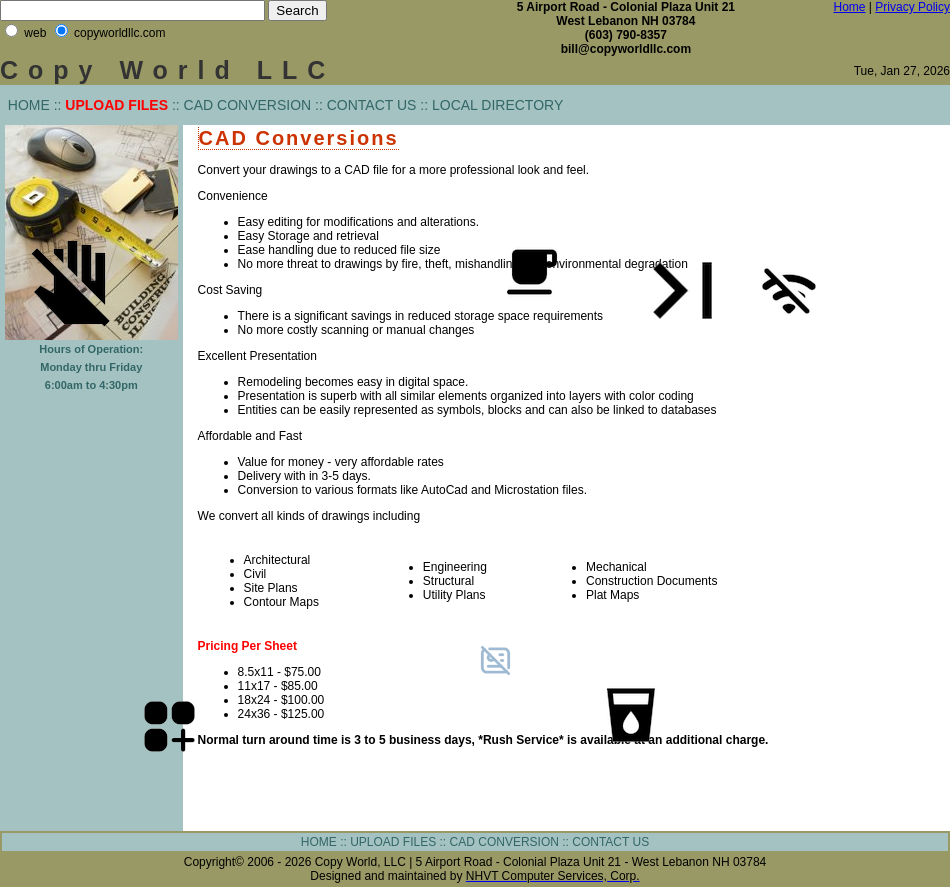 This screenshot has width=950, height=887. Describe the element at coordinates (532, 272) in the screenshot. I see `find nearby coffee shops or cafes` at that location.